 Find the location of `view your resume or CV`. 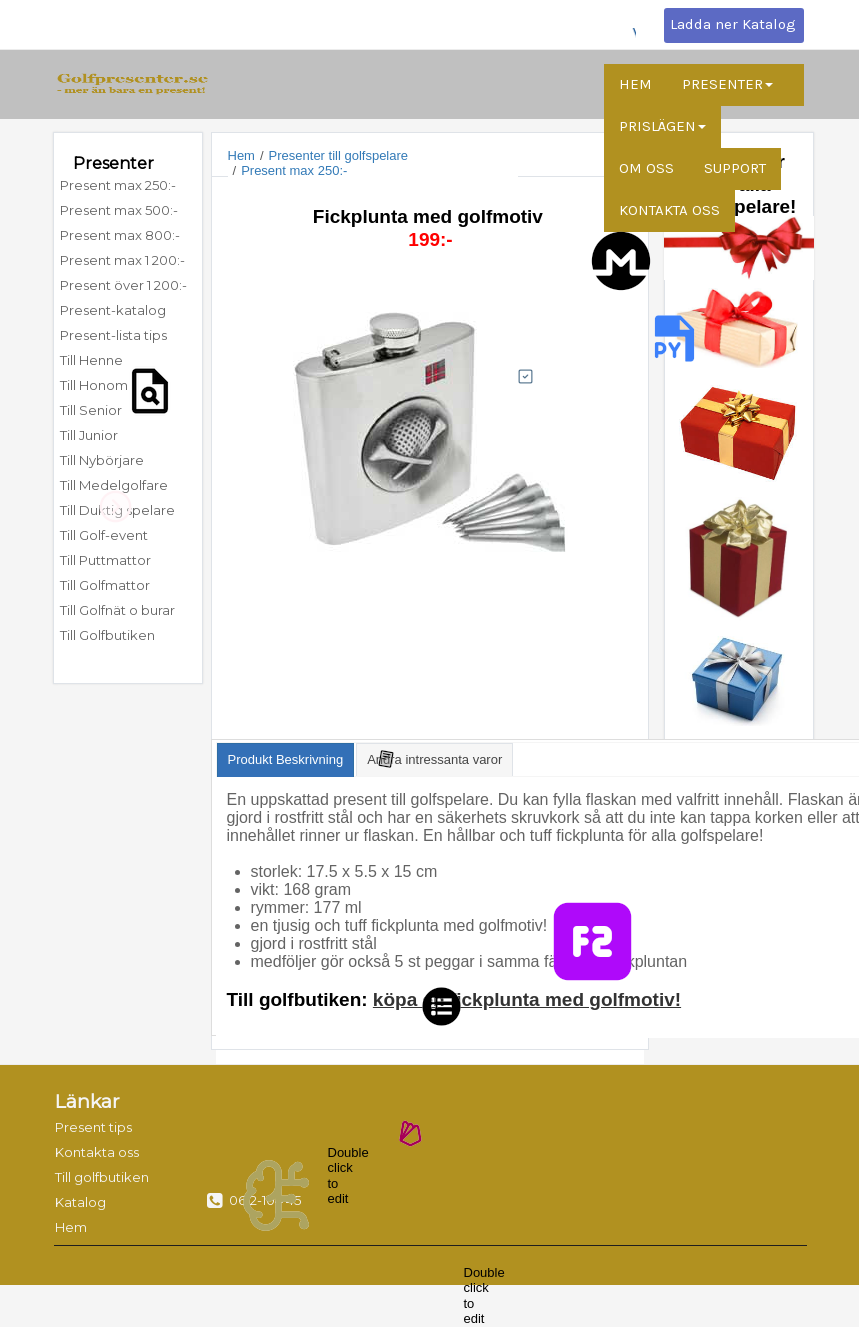

view your resume or CV is located at coordinates (386, 759).